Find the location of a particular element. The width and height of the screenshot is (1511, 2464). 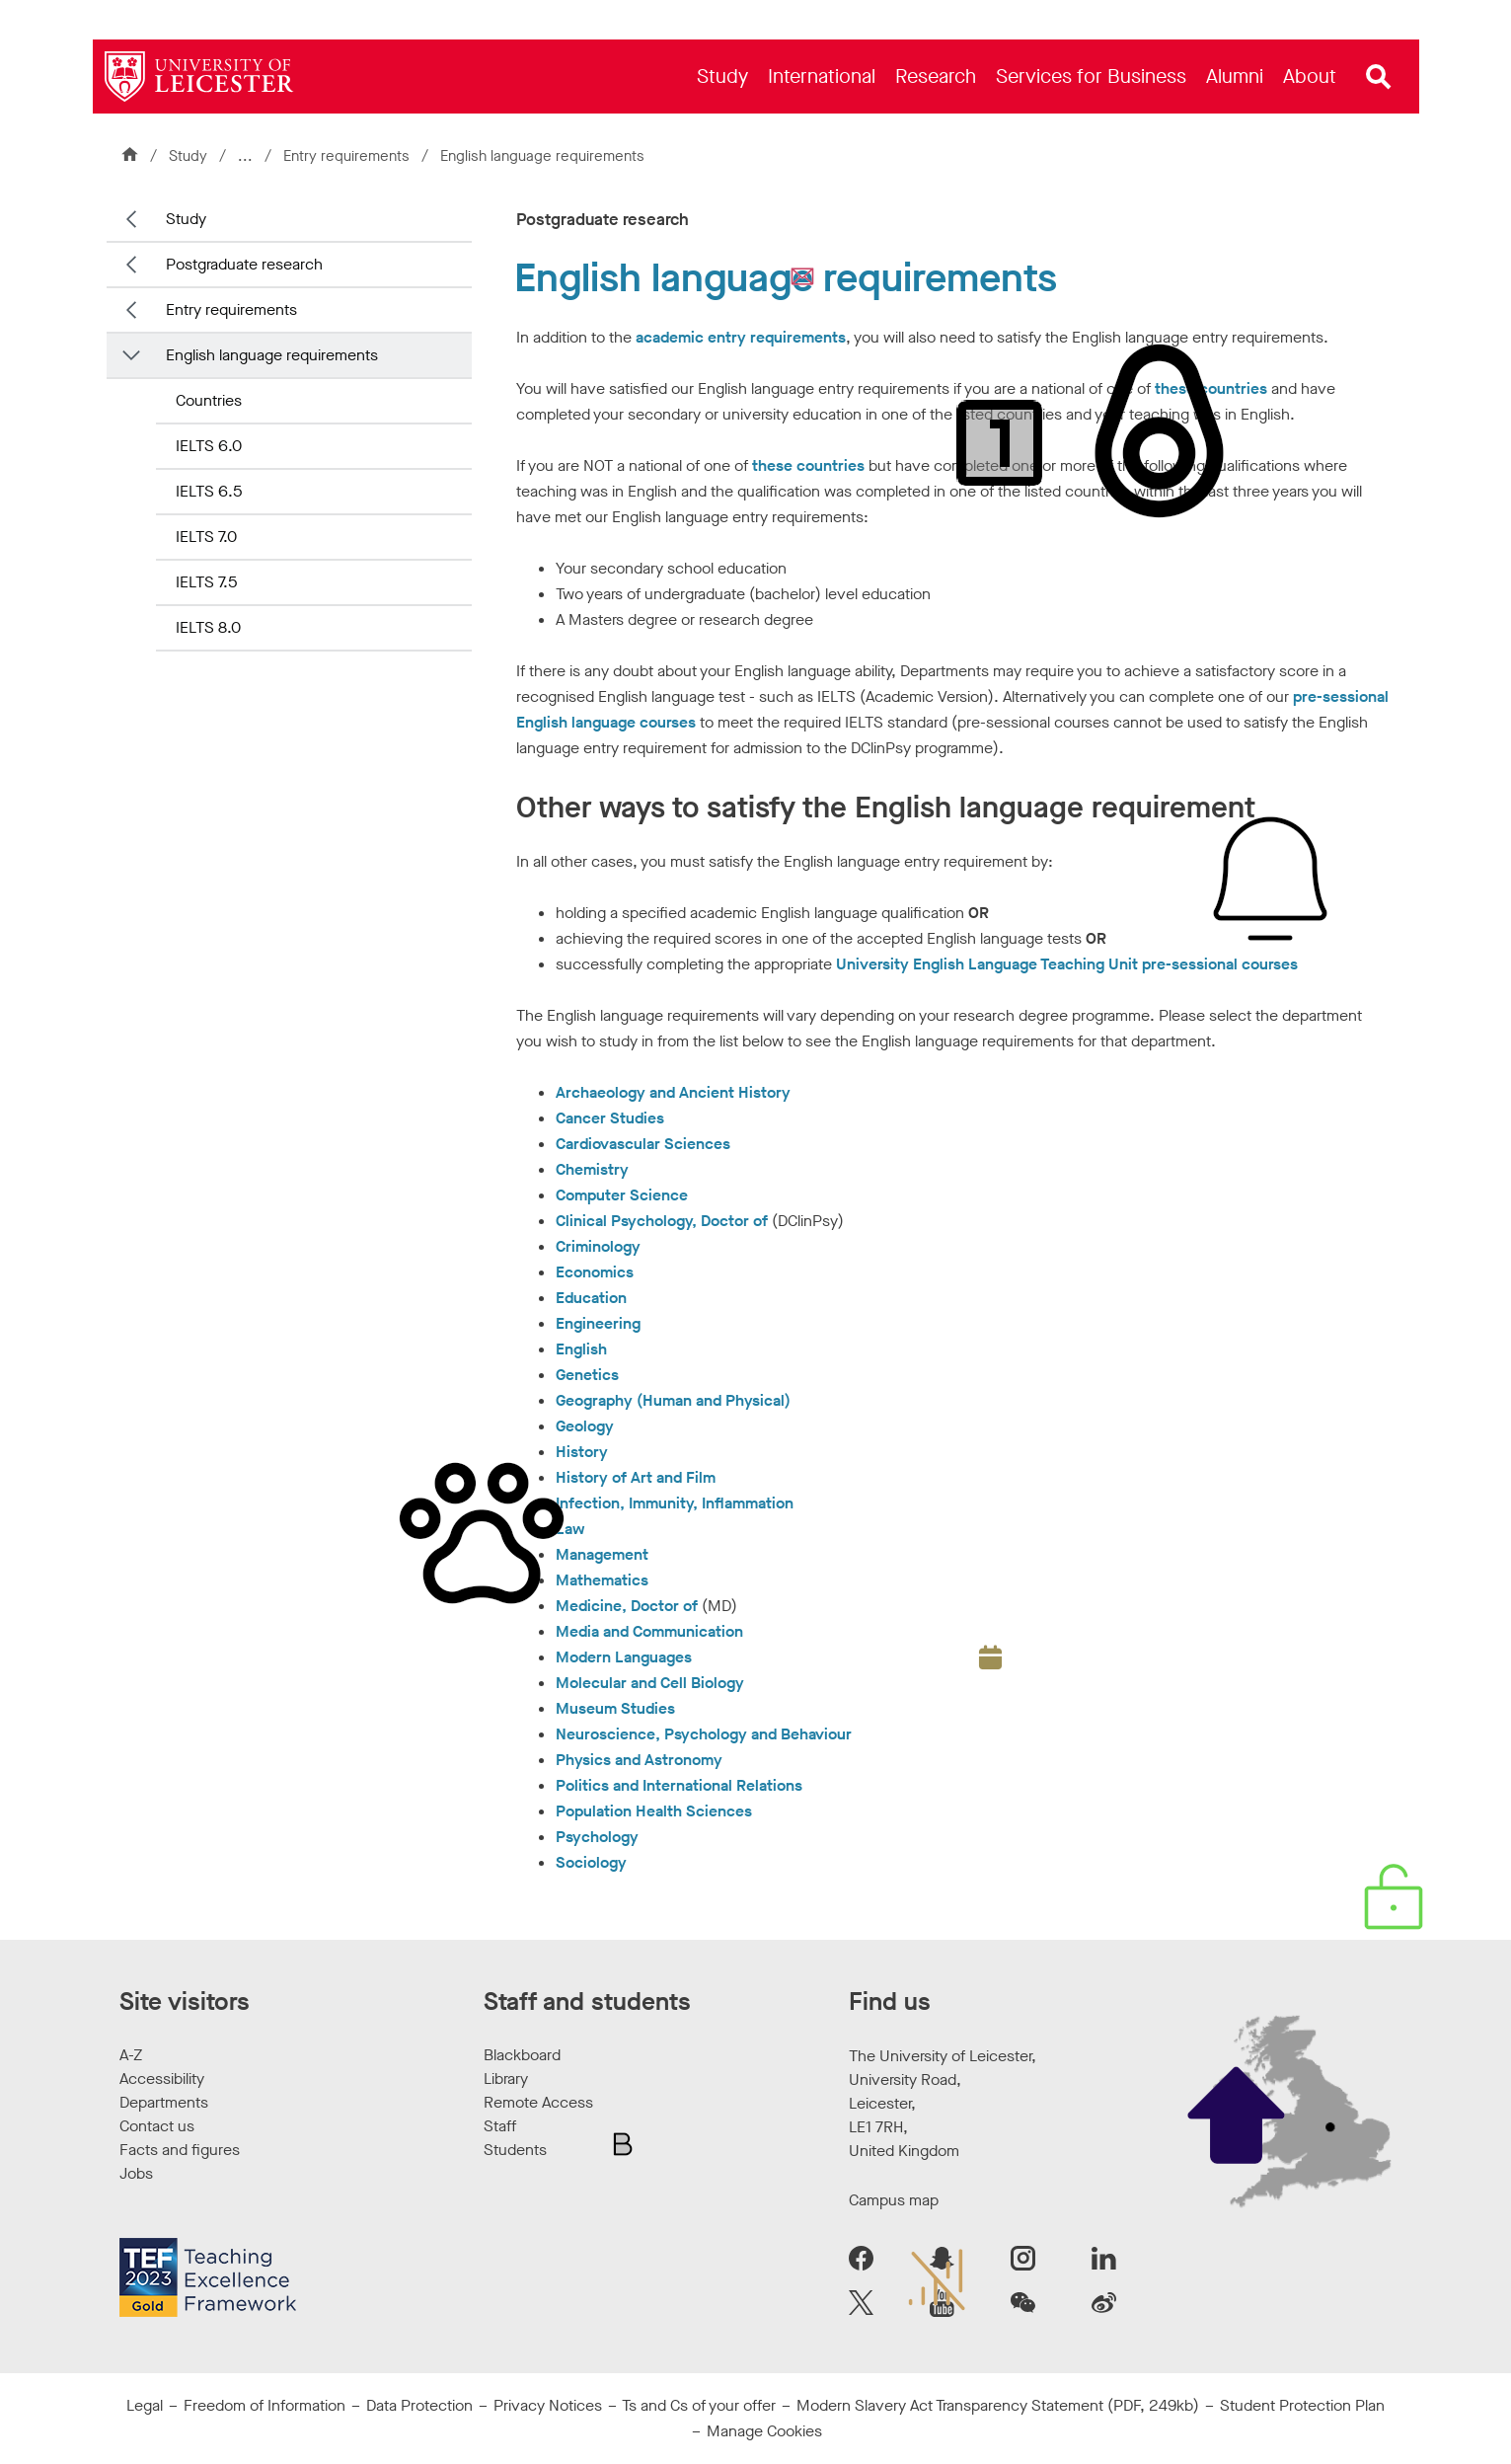

apply bold formatting to selected text is located at coordinates (621, 2144).